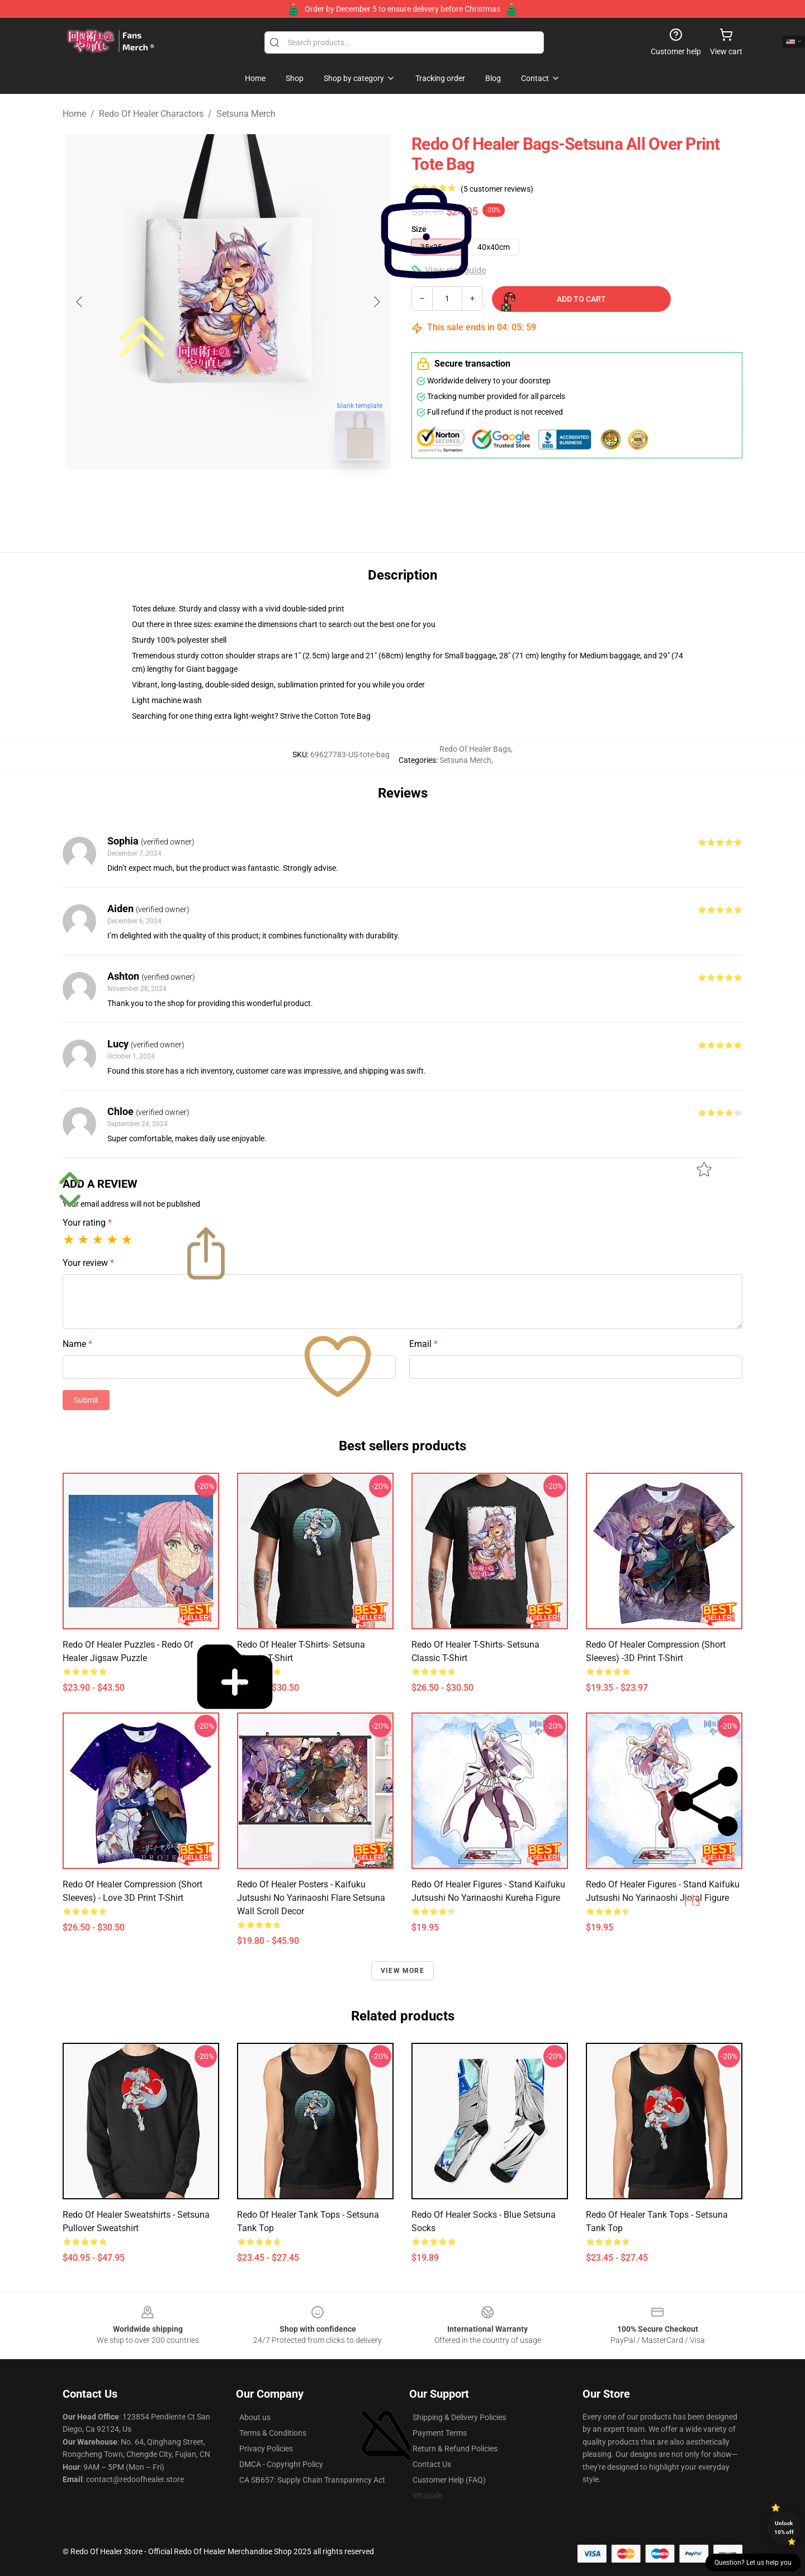  I want to click on share this content, so click(705, 1801).